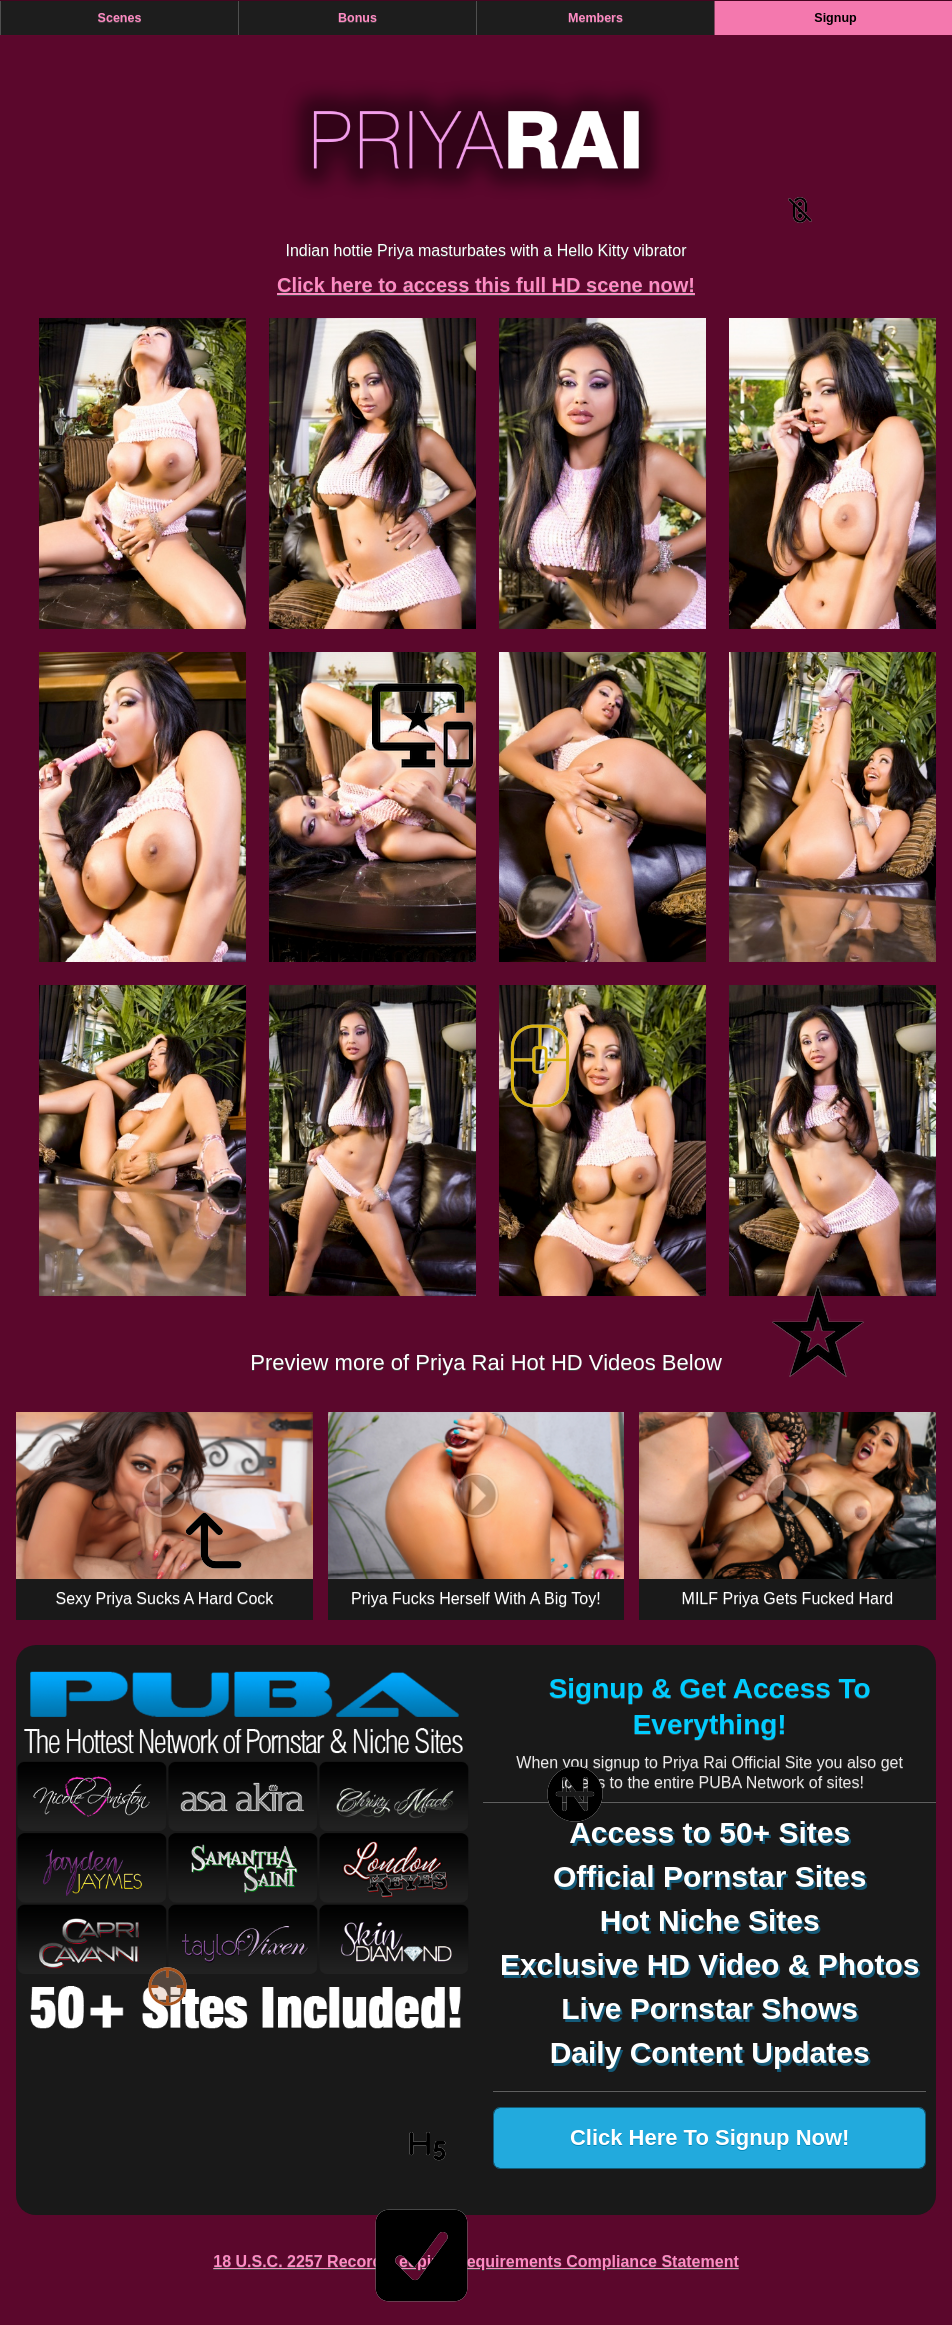 The image size is (952, 2325). Describe the element at coordinates (421, 2255) in the screenshot. I see `mark task as complete` at that location.